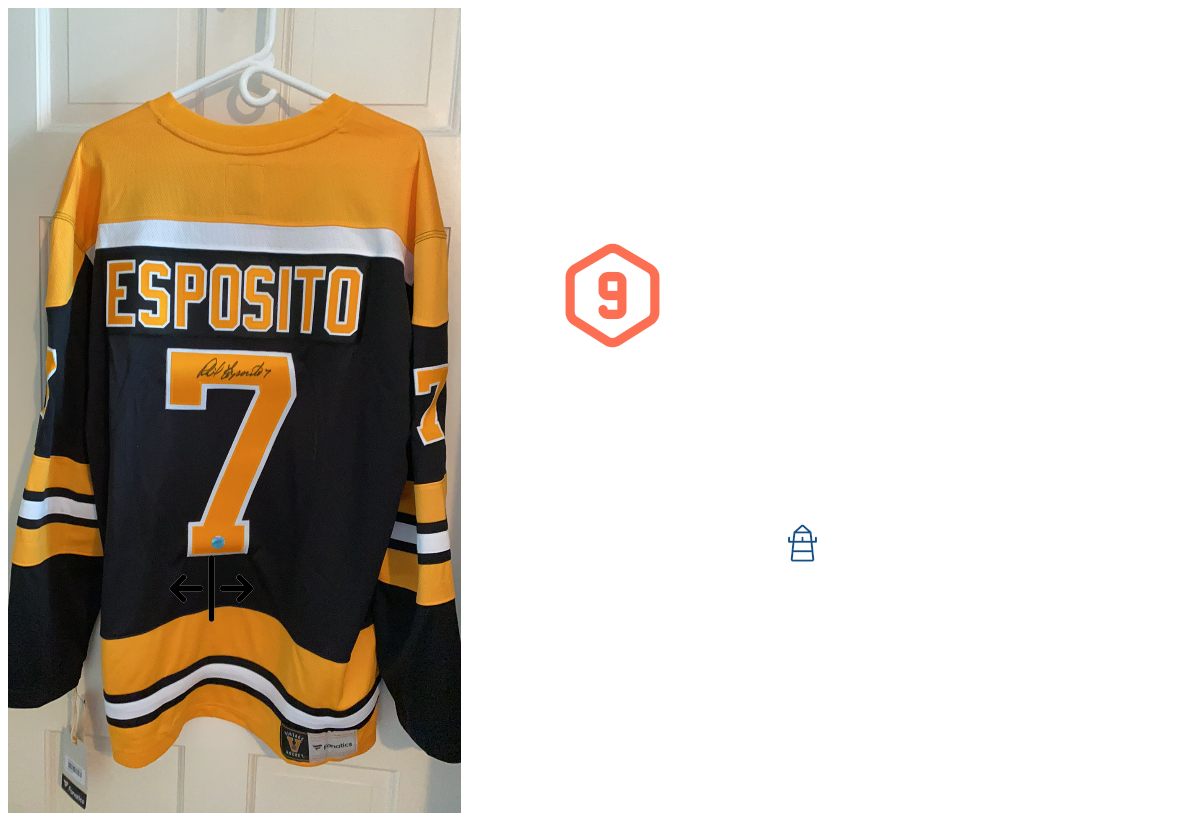  I want to click on indicates step 9 in a multi-step process, so click(612, 295).